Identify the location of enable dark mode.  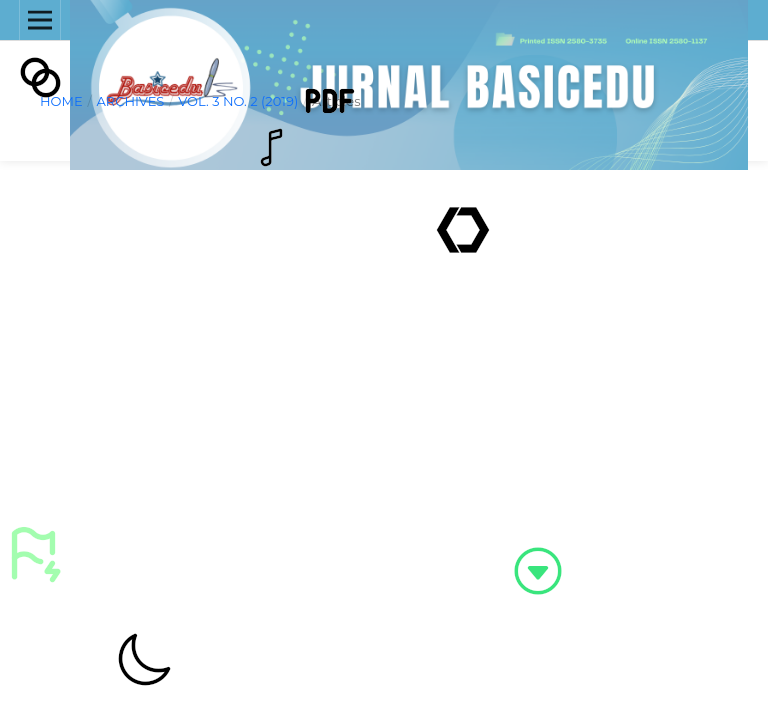
(144, 659).